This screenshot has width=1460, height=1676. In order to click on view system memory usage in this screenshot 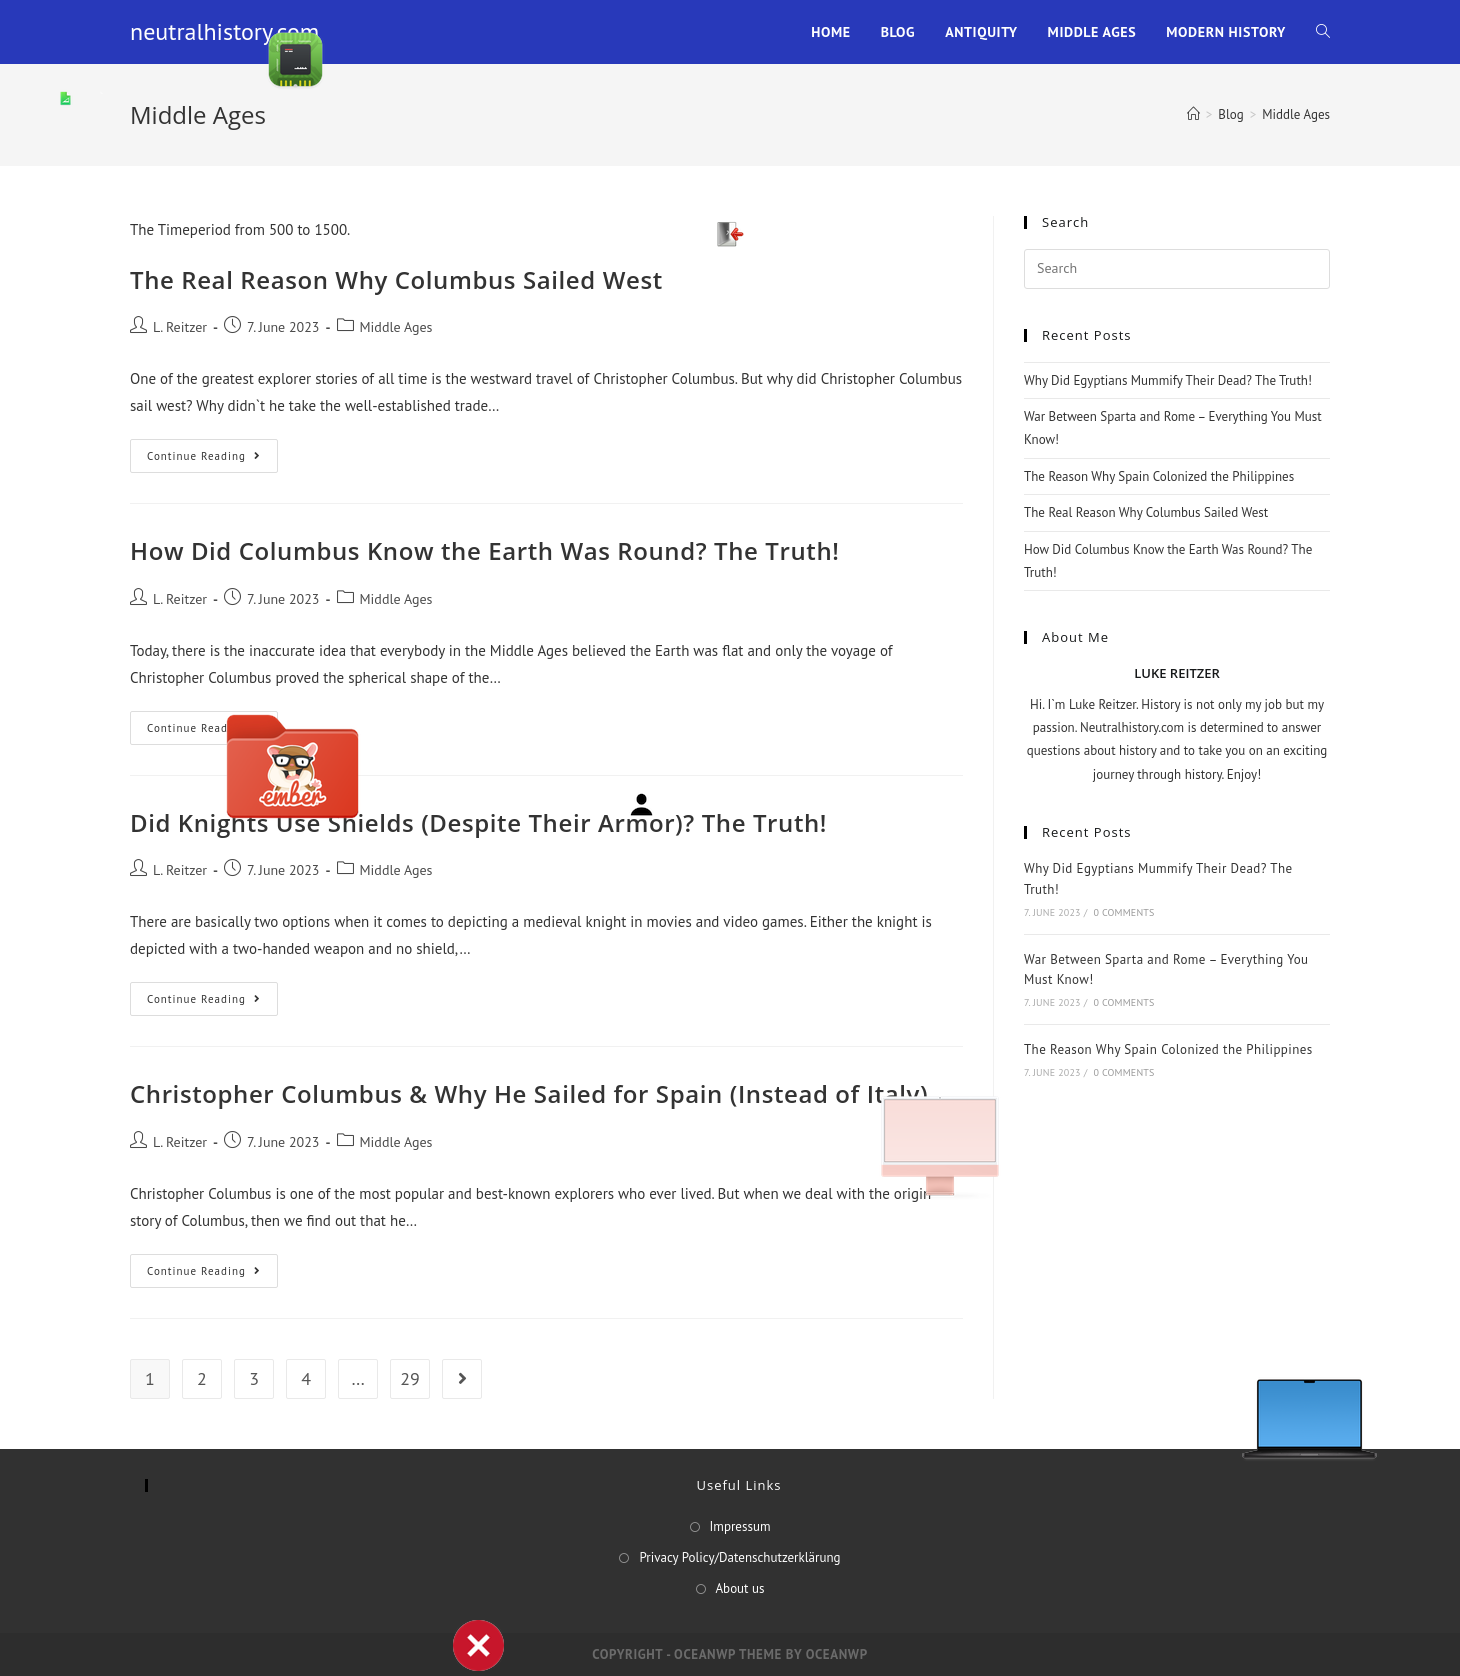, I will do `click(295, 59)`.